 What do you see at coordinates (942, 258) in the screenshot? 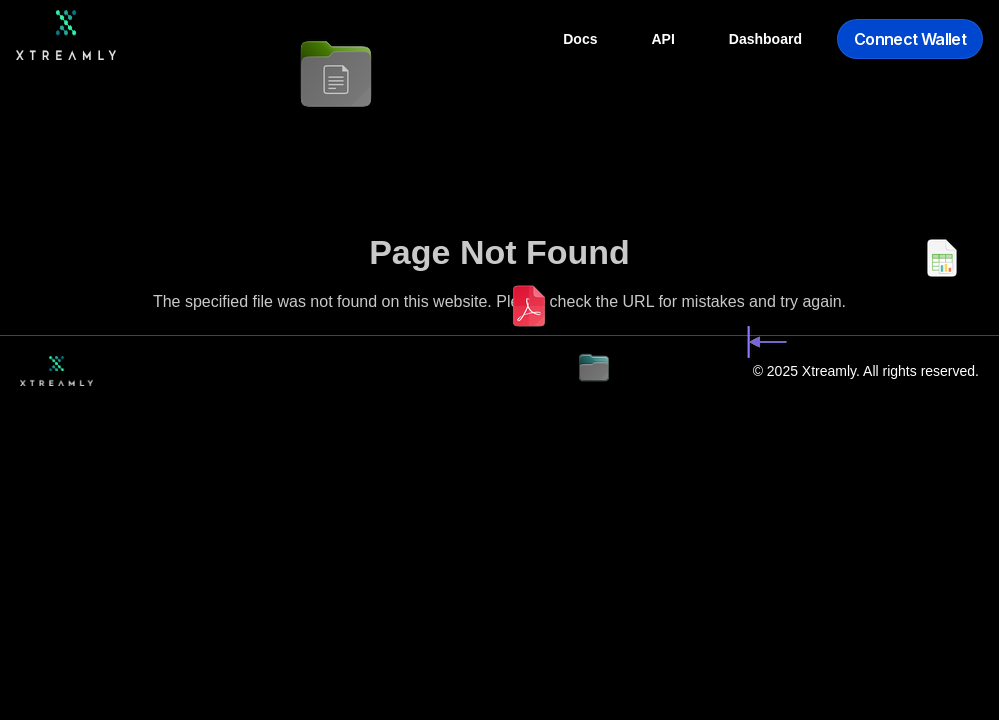
I see `open a spreadsheet file` at bounding box center [942, 258].